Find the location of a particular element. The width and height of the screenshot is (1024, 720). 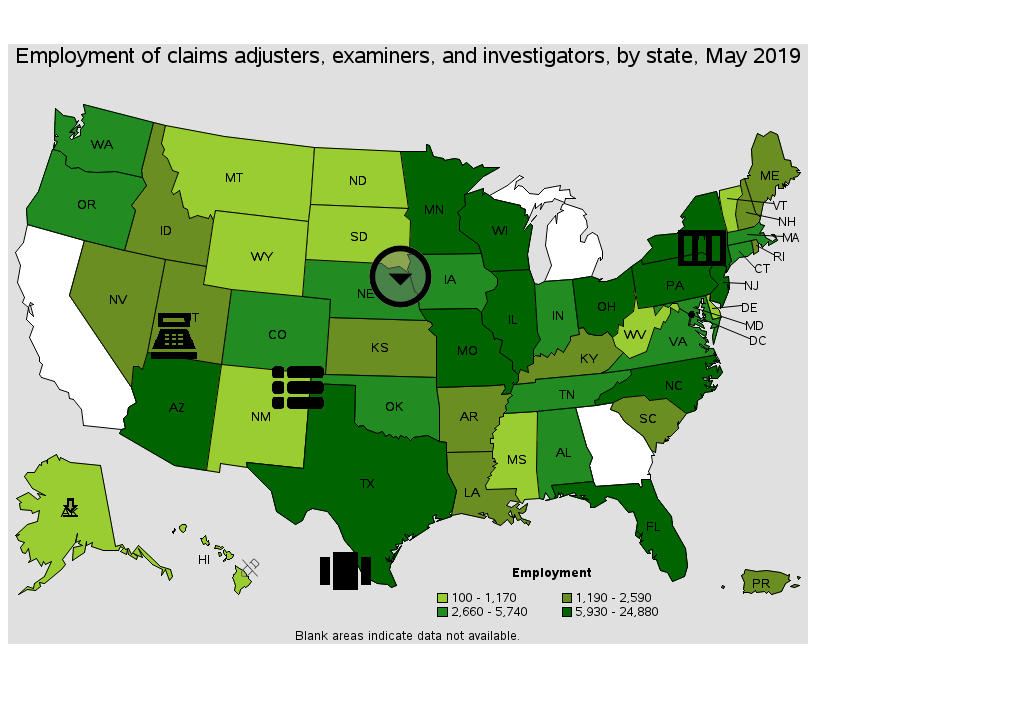

view content in carousel mode is located at coordinates (345, 572).